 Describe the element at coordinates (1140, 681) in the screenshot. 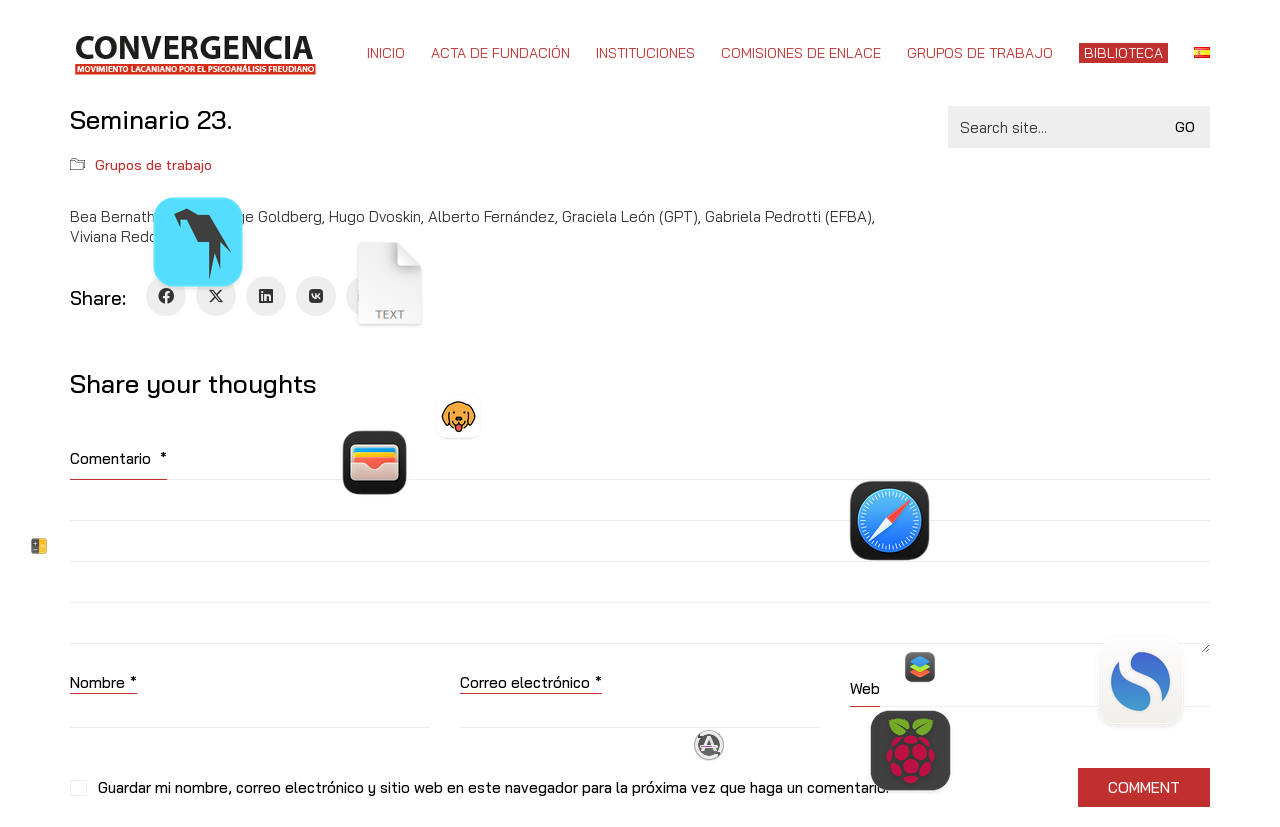

I see `open simplenote app` at that location.